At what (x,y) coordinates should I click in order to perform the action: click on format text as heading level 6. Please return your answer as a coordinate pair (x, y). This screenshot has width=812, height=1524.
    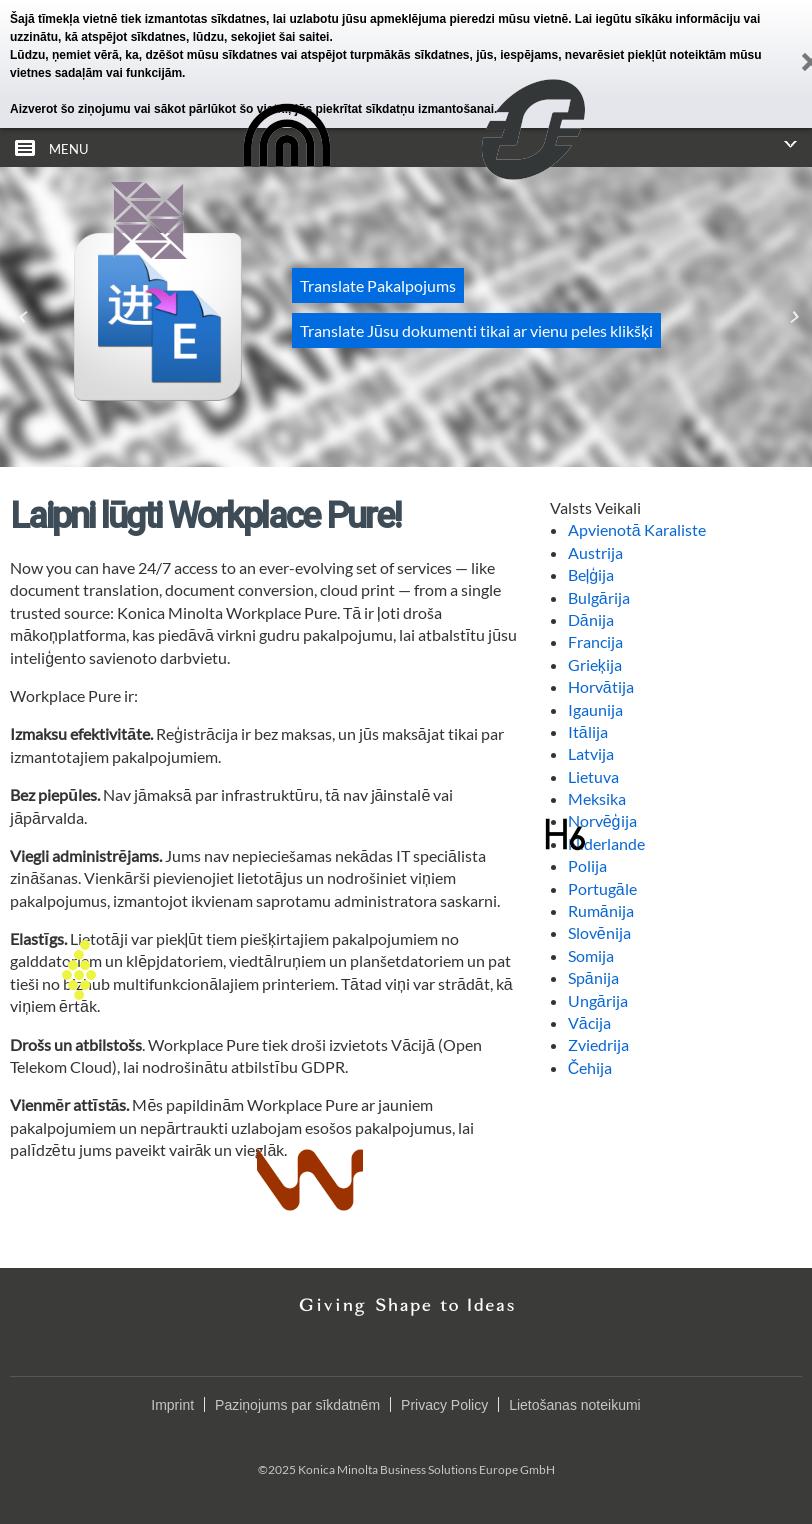
    Looking at the image, I should click on (565, 834).